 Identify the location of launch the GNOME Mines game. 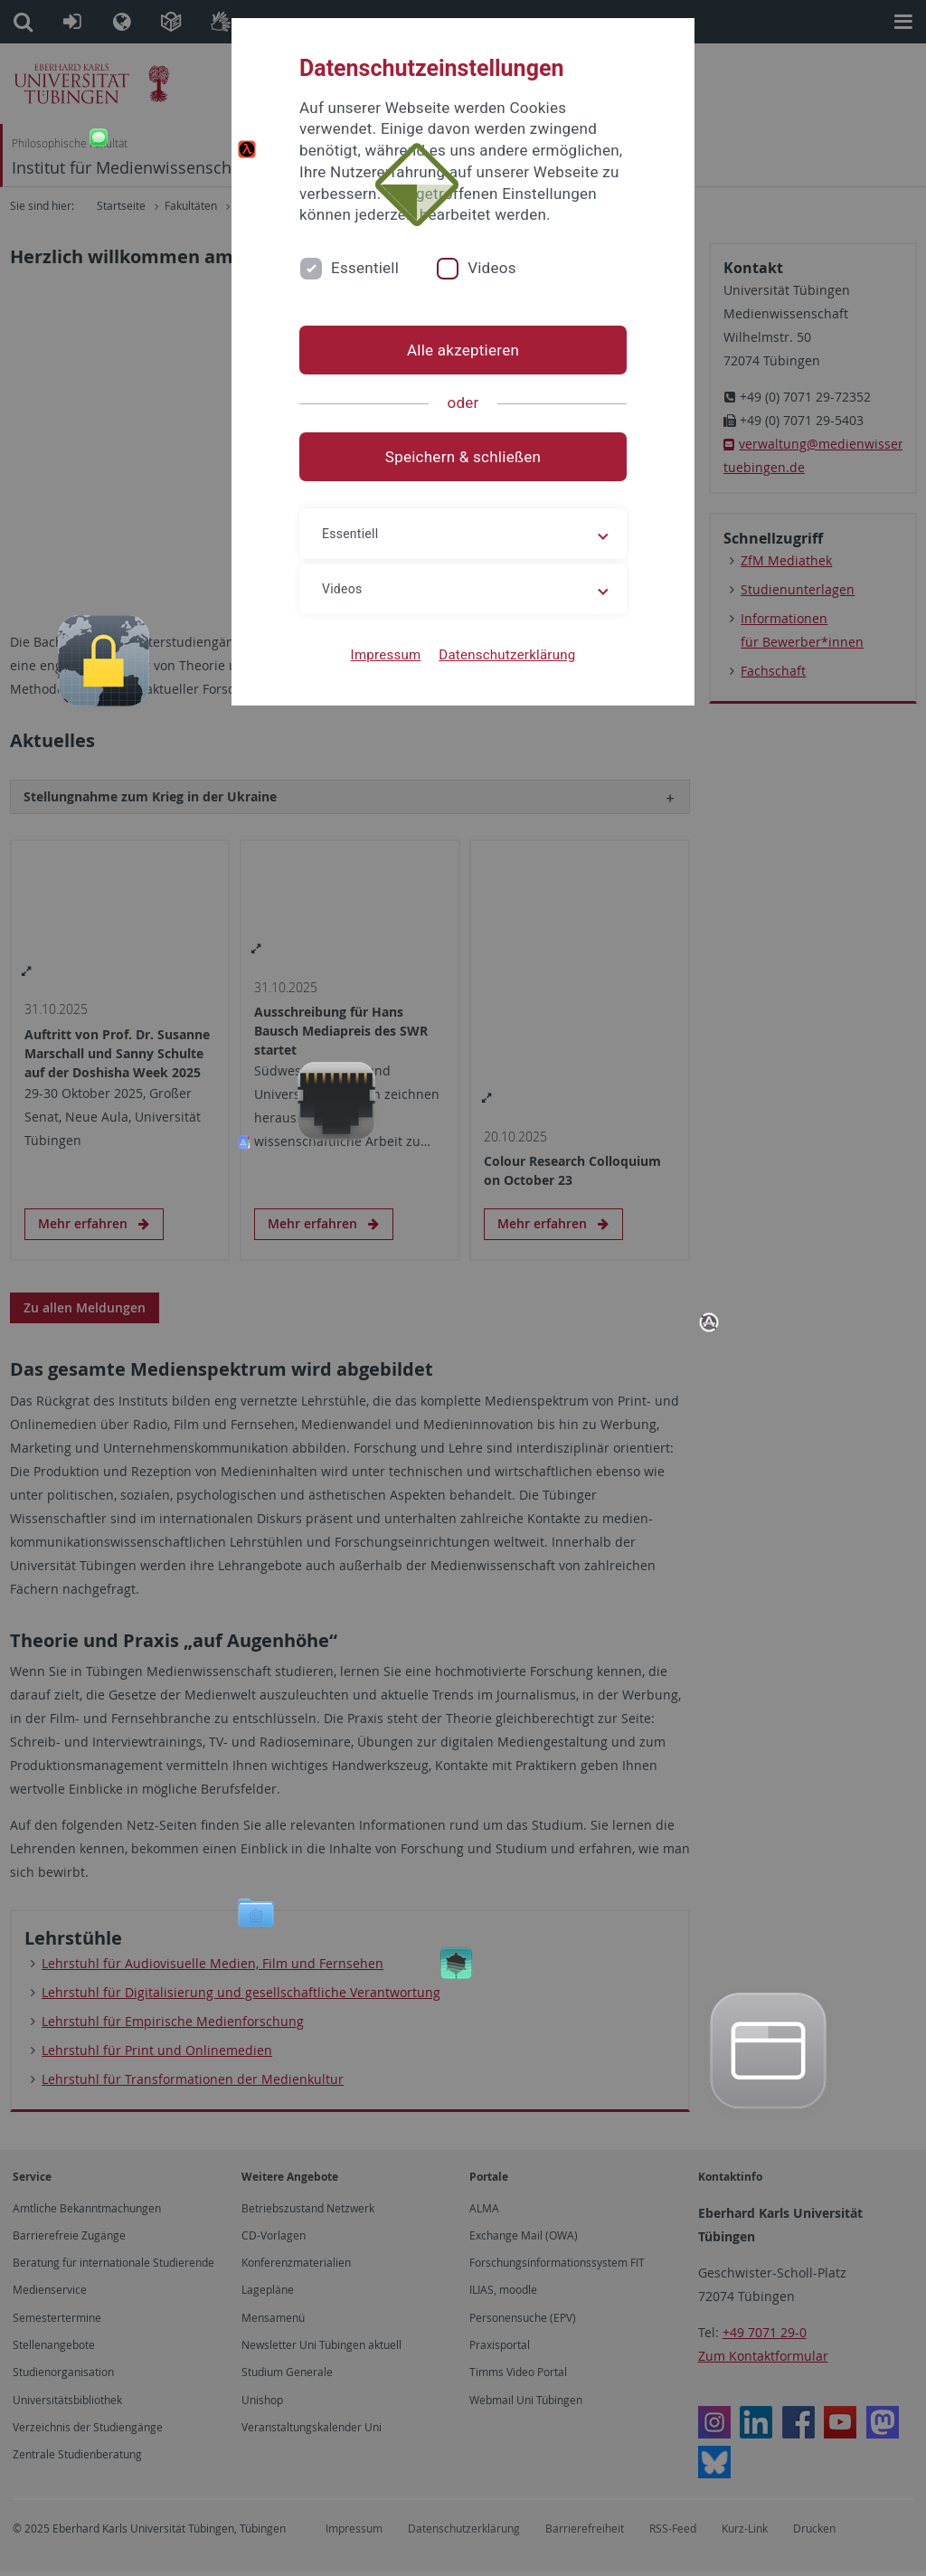
(456, 1963).